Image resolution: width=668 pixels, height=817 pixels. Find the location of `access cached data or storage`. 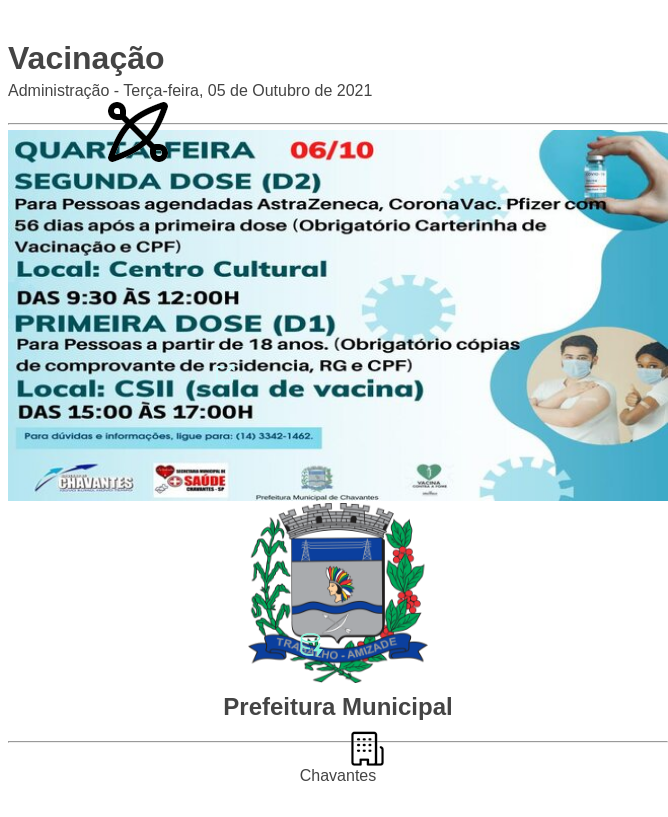

access cached data or storage is located at coordinates (310, 644).